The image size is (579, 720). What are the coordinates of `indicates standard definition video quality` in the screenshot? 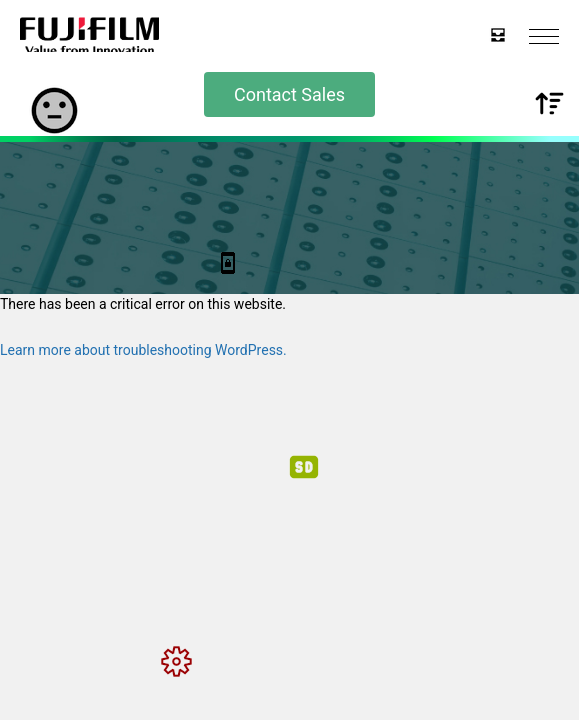 It's located at (304, 467).